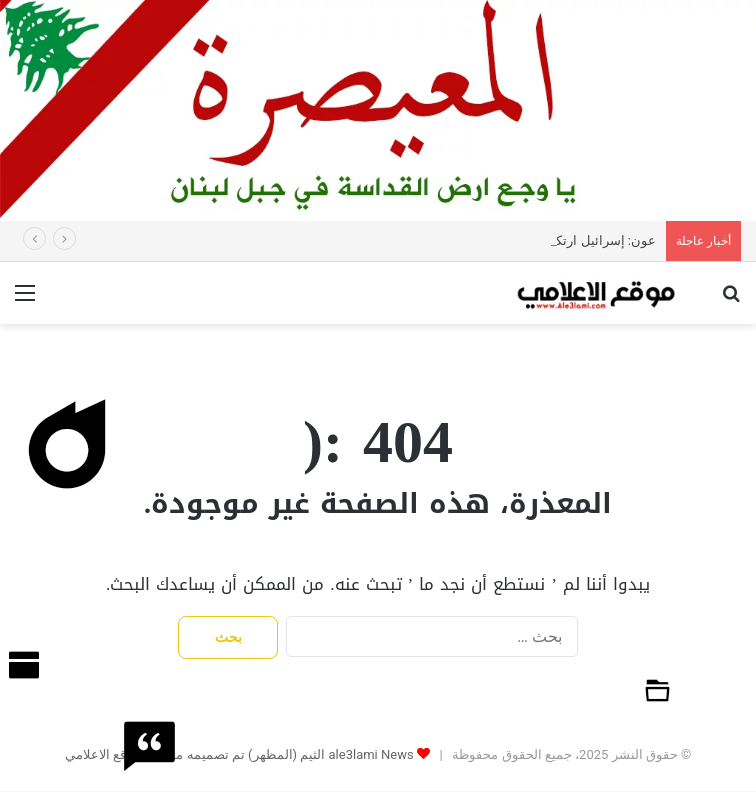 Image resolution: width=756 pixels, height=792 pixels. What do you see at coordinates (657, 690) in the screenshot?
I see `open folder to view files` at bounding box center [657, 690].